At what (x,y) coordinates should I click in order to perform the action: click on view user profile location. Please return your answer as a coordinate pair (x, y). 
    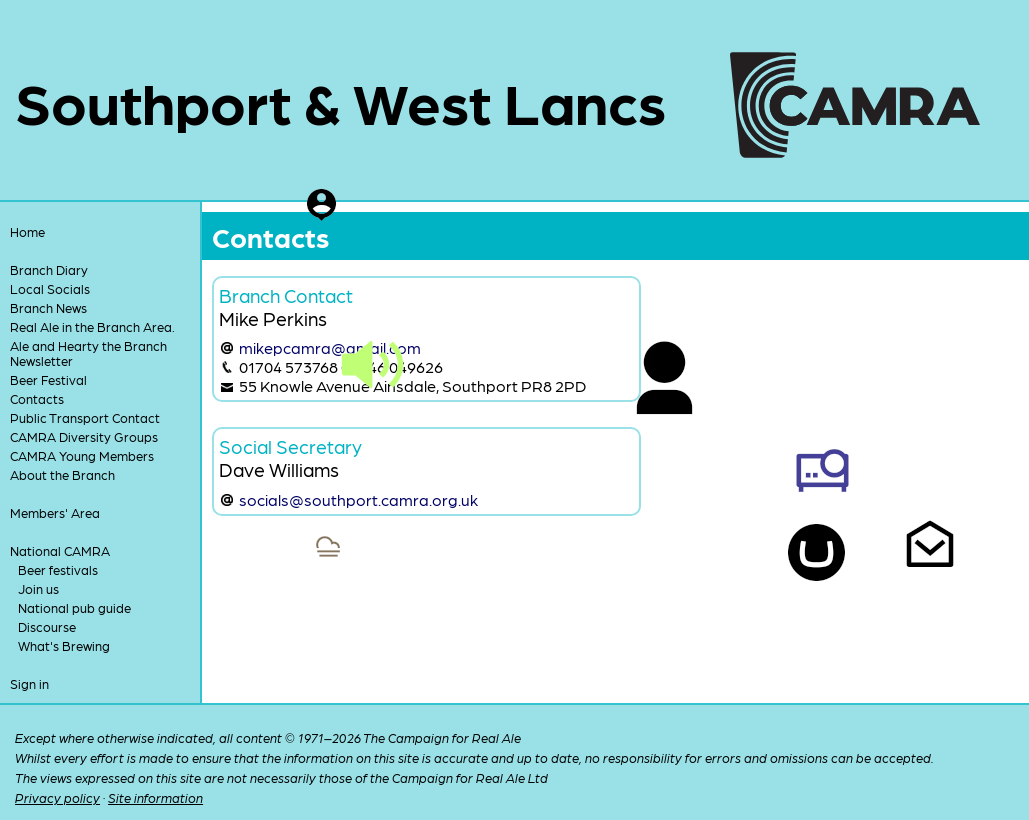
    Looking at the image, I should click on (321, 203).